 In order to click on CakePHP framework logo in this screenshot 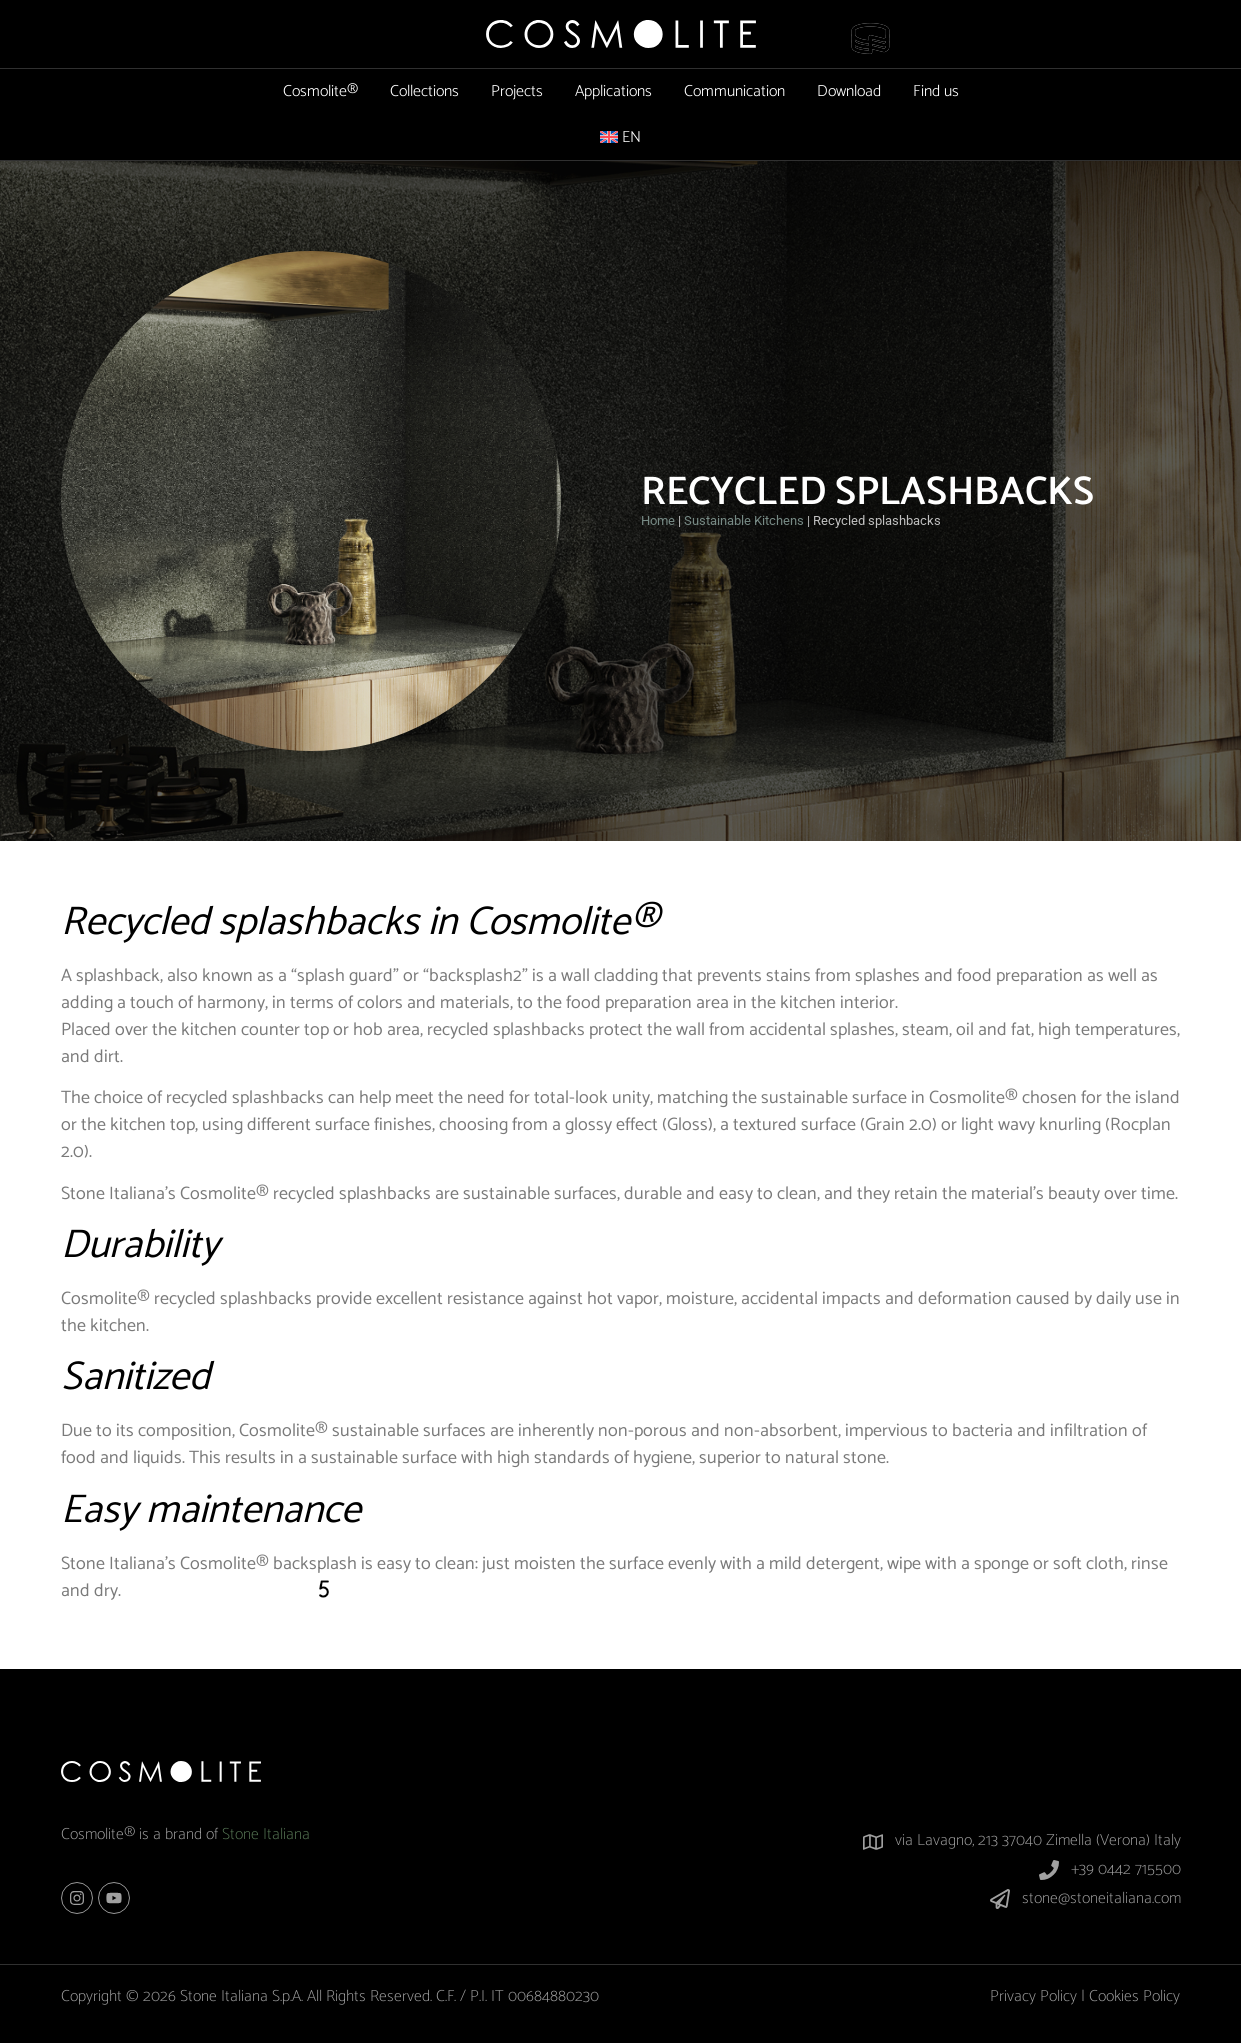, I will do `click(870, 38)`.